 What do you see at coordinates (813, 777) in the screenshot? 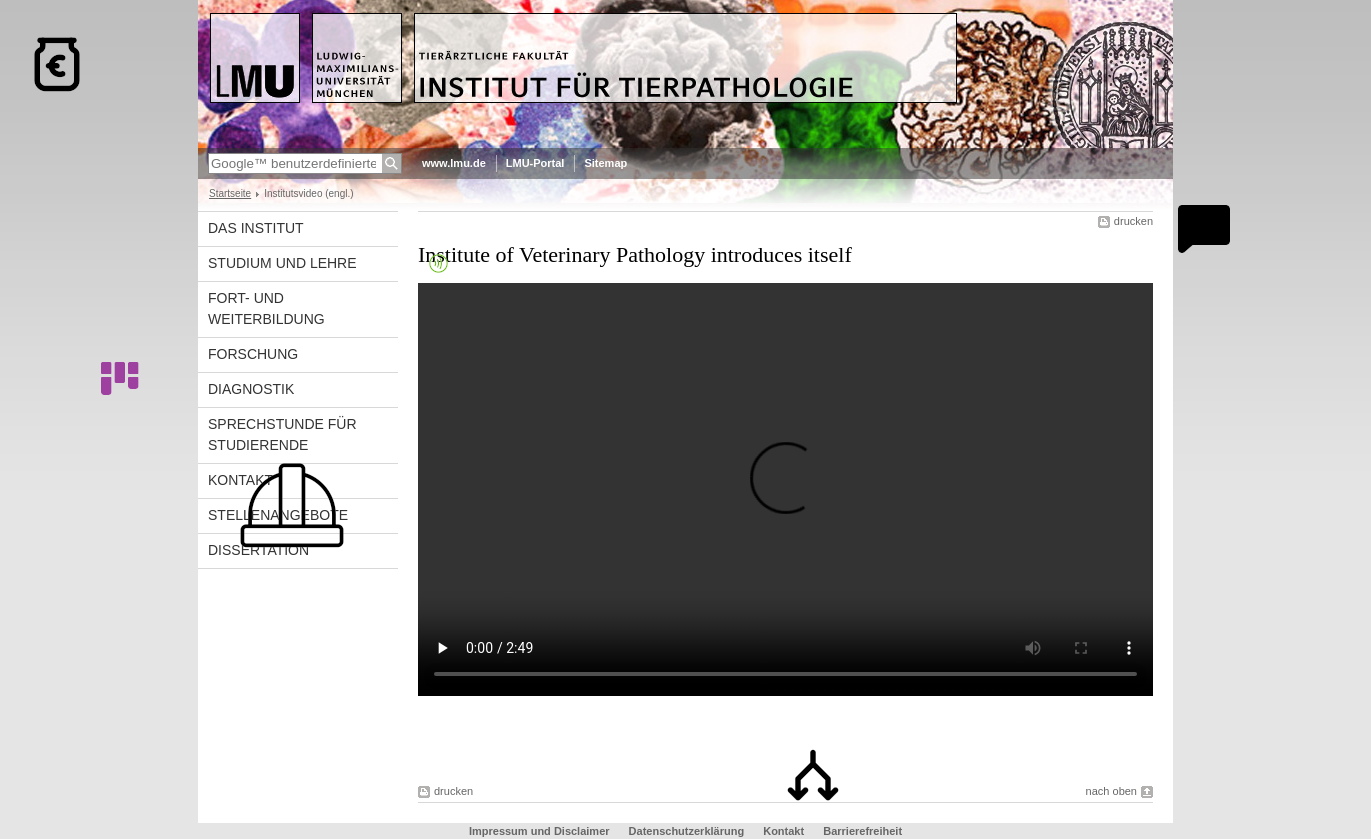
I see `split content into multiple paths` at bounding box center [813, 777].